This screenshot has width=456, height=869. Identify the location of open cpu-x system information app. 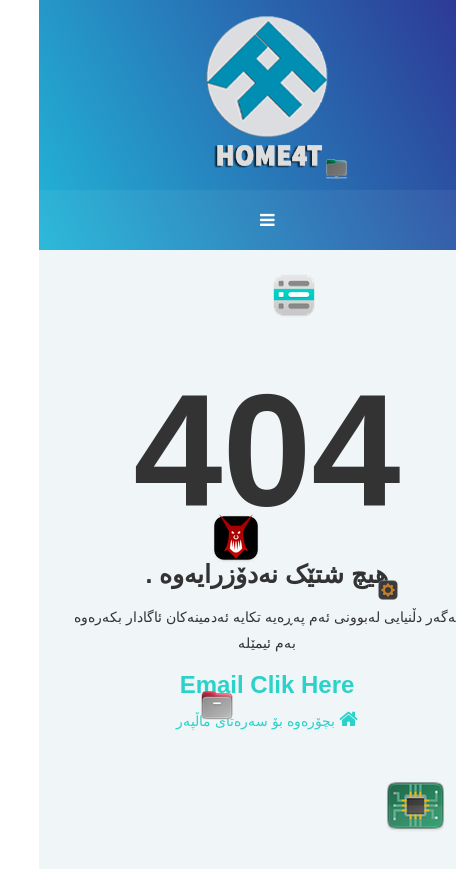
(415, 805).